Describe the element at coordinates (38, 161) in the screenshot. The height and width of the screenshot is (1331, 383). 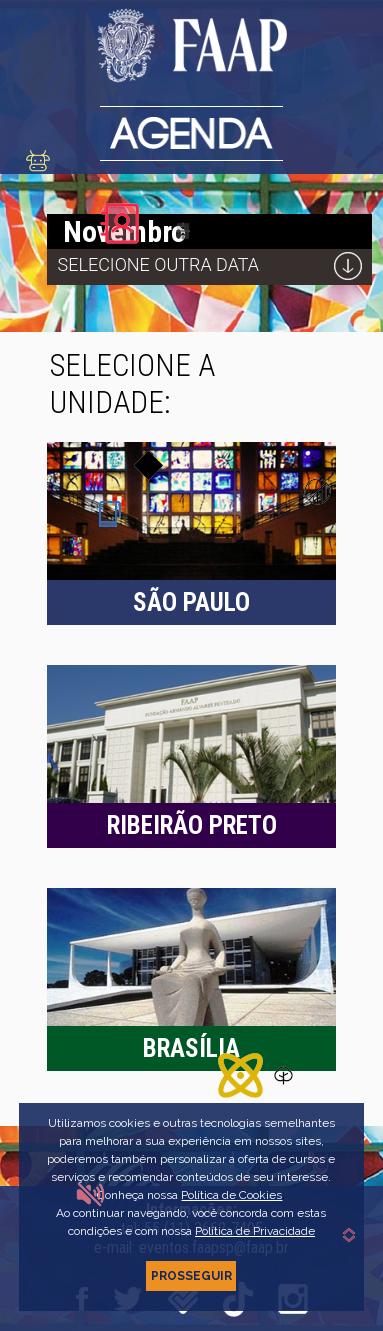
I see `access farm or agricultural features` at that location.